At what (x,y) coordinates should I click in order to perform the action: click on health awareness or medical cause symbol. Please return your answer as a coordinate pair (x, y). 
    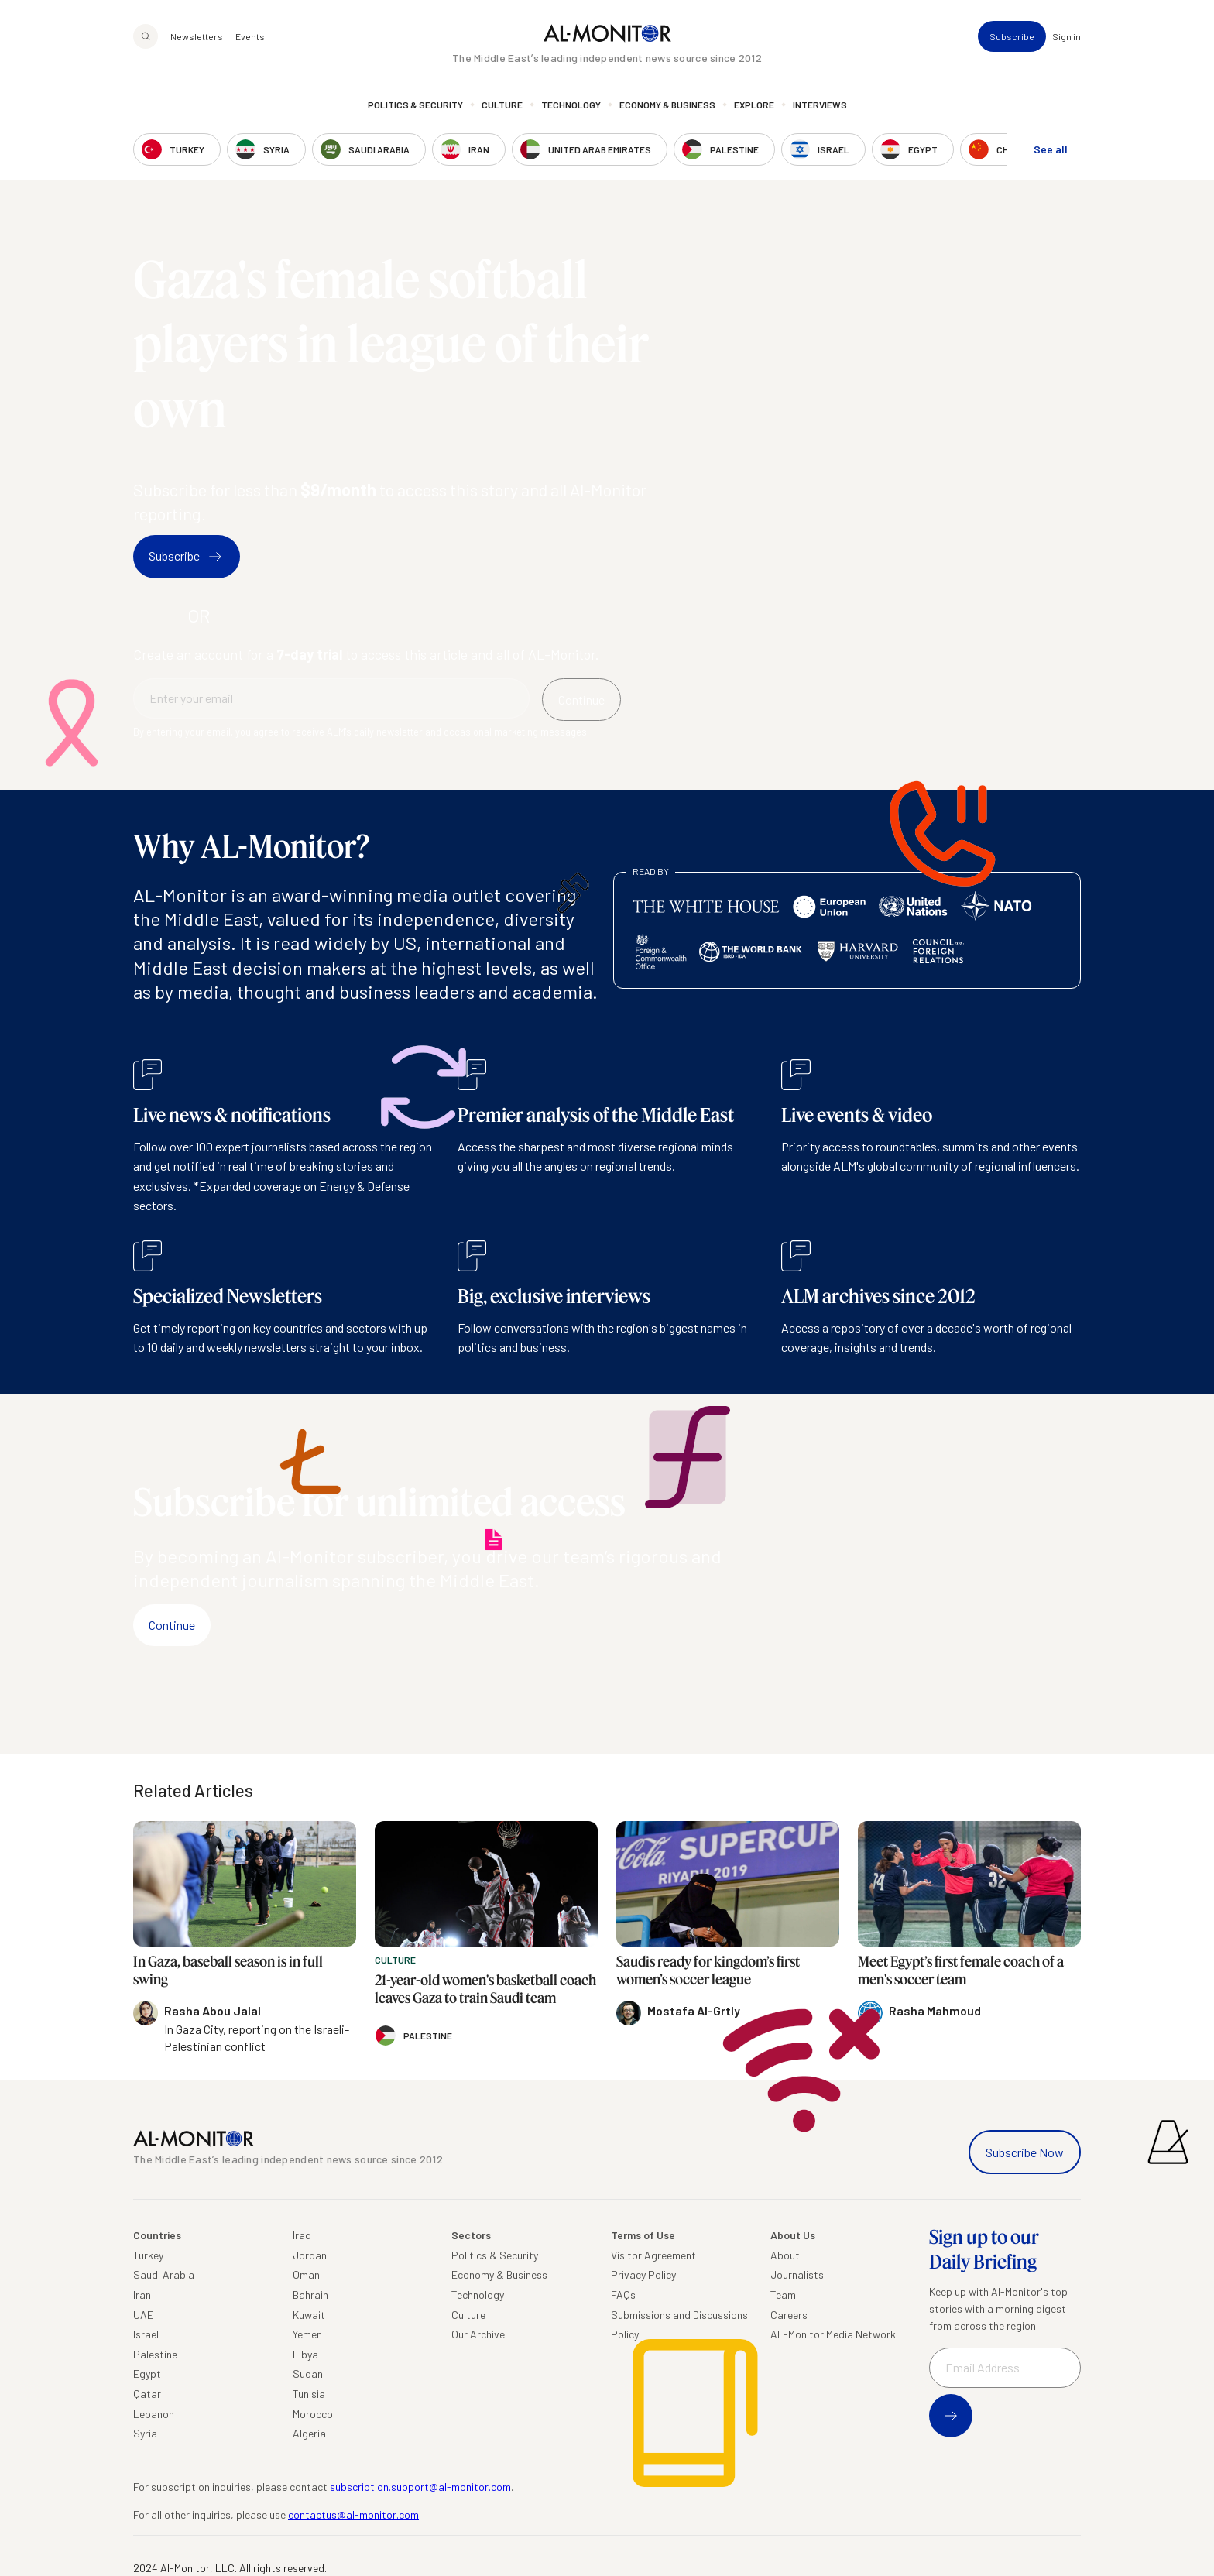
    Looking at the image, I should click on (71, 722).